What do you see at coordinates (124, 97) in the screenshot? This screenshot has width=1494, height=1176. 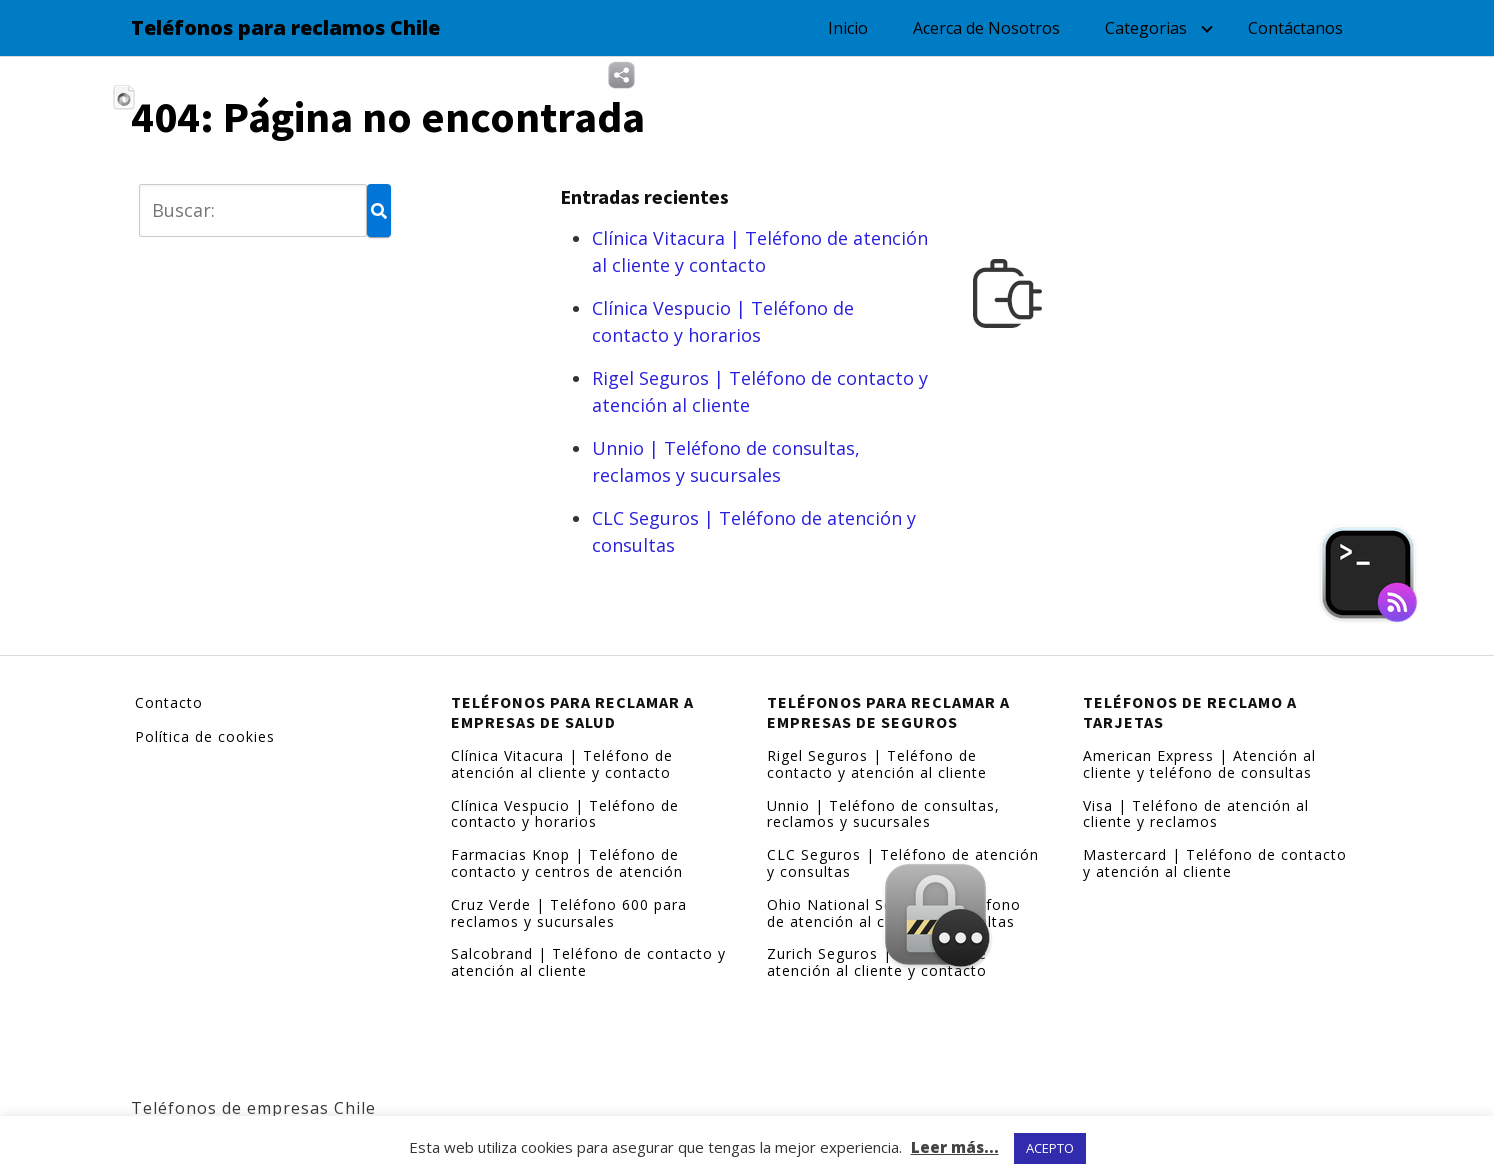 I see `indicates a JSON file type` at bounding box center [124, 97].